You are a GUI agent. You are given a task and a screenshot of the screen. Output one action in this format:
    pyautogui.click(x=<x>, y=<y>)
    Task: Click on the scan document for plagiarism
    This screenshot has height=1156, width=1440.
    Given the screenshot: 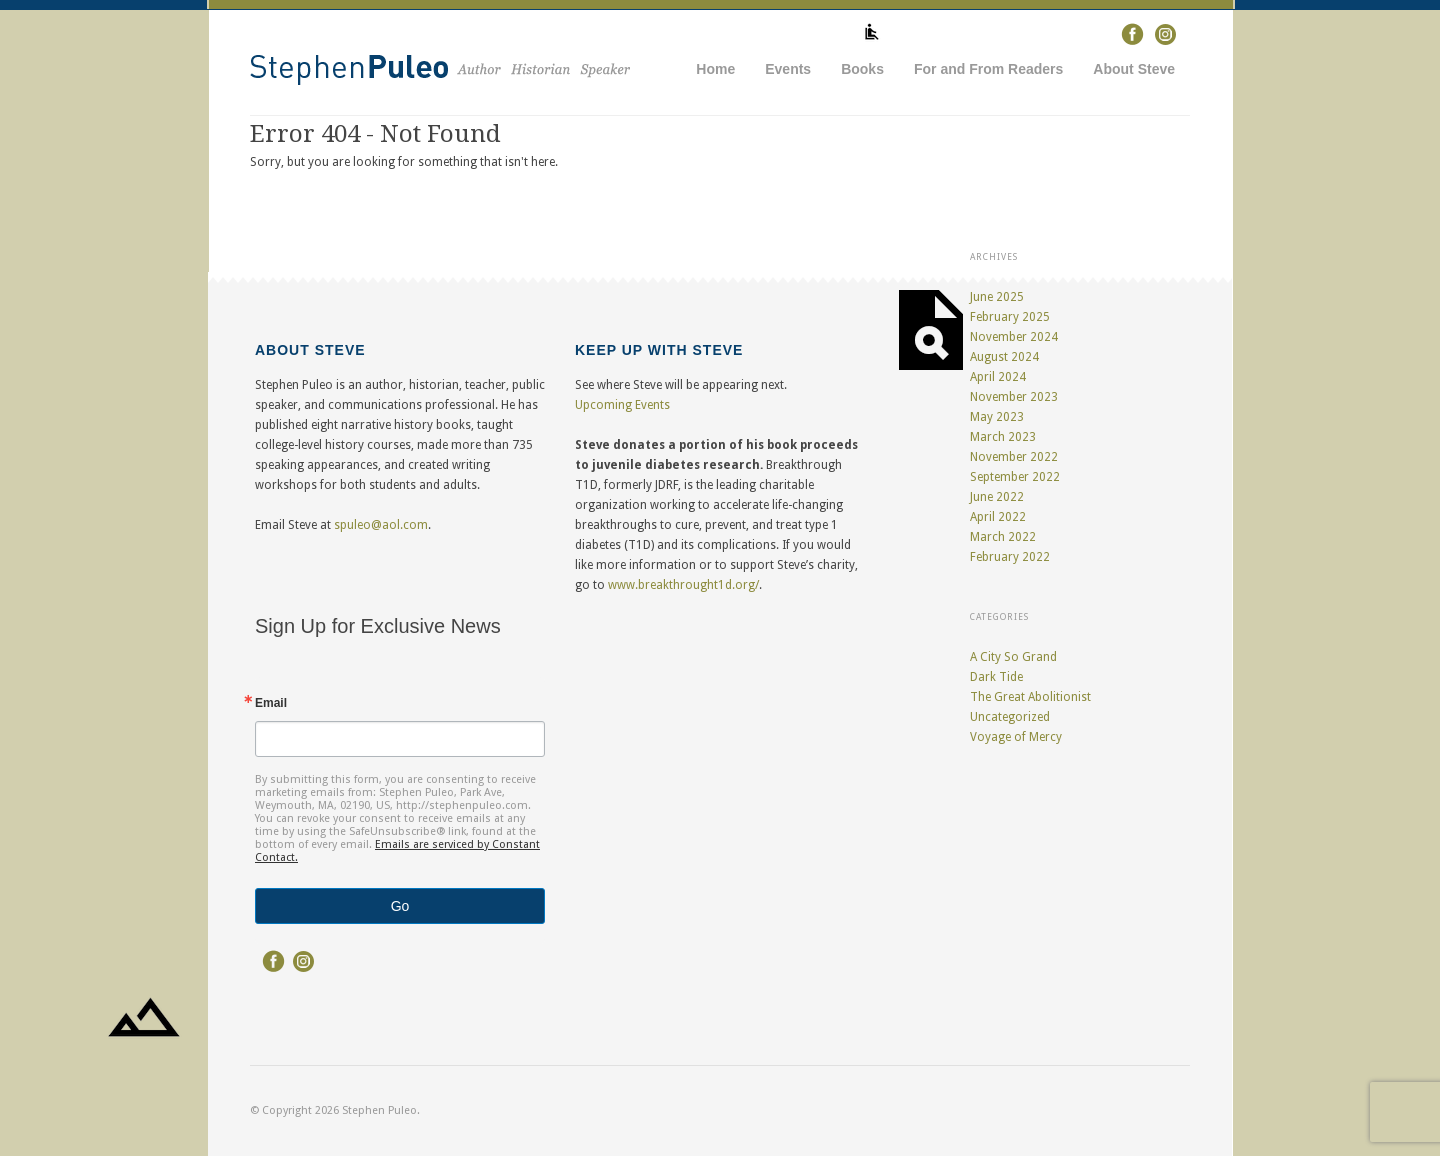 What is the action you would take?
    pyautogui.click(x=931, y=330)
    